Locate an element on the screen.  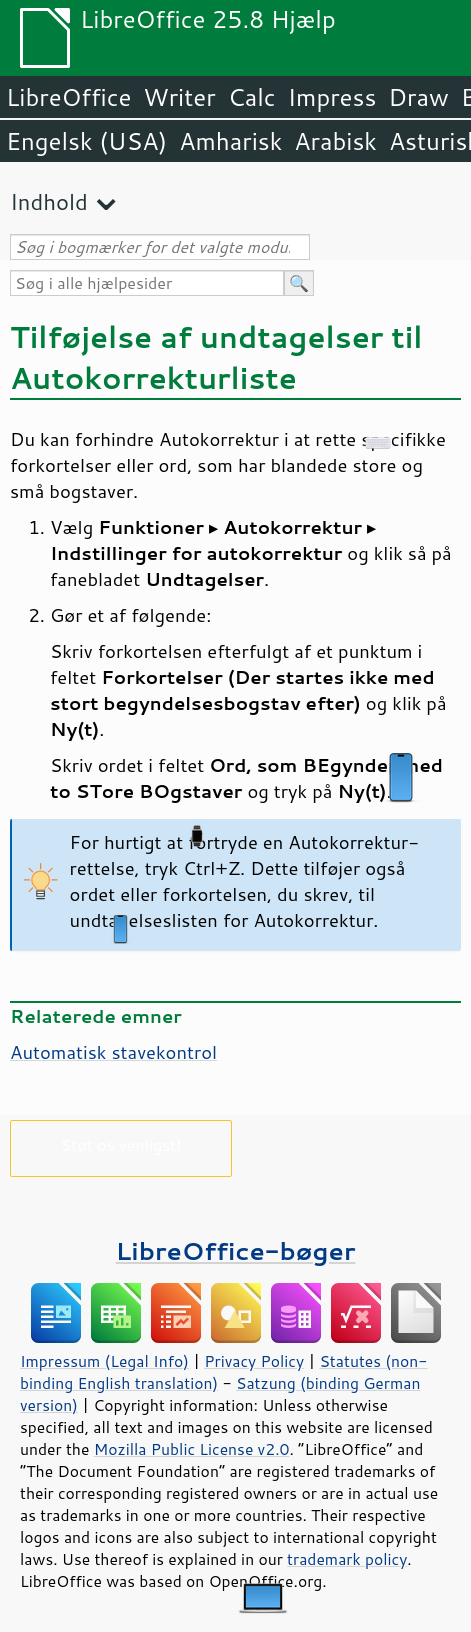
bluetooth keyboard connected is located at coordinates (378, 443).